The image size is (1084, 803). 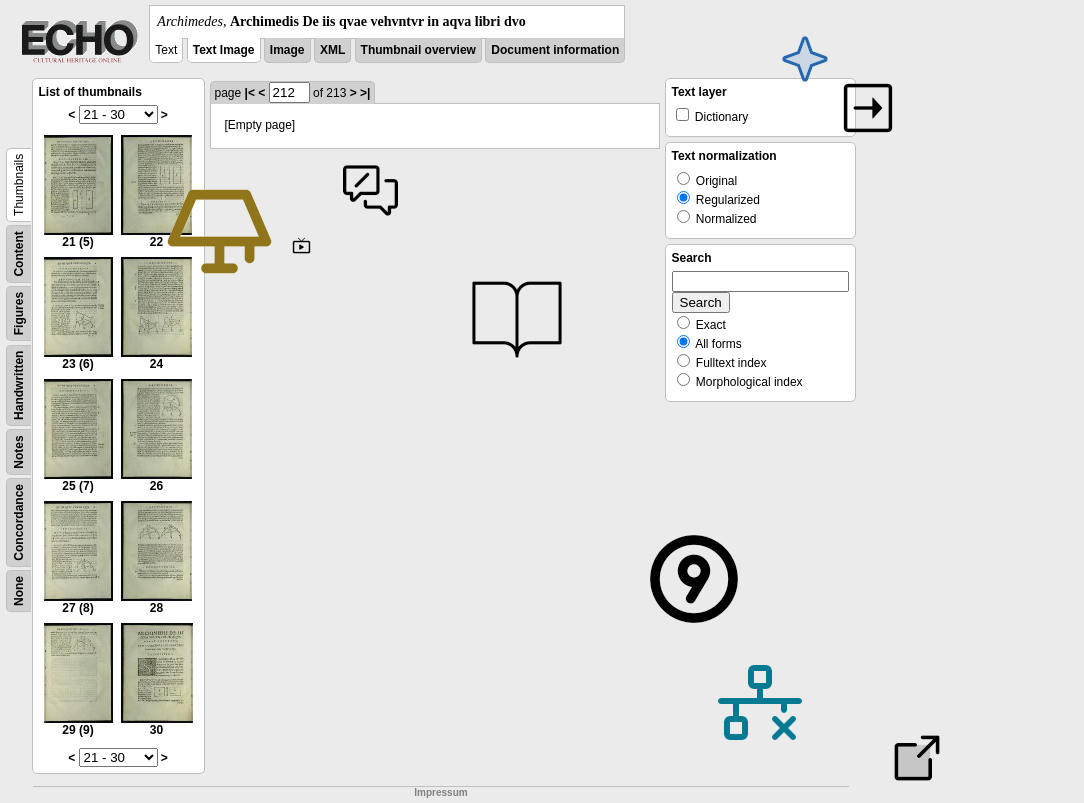 I want to click on duplicate an existing discussion thread, so click(x=370, y=190).